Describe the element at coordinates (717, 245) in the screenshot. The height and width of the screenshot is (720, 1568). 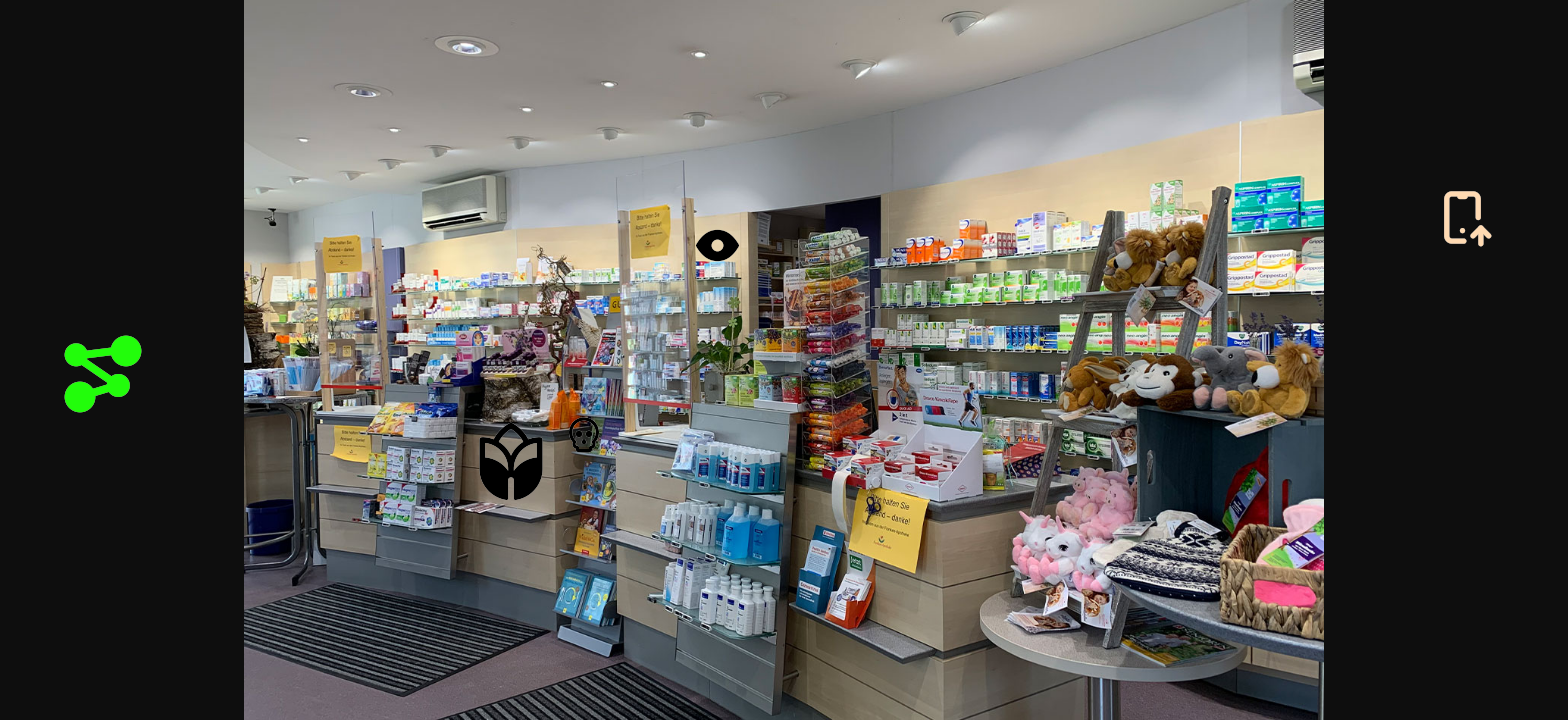
I see `view or preview content` at that location.